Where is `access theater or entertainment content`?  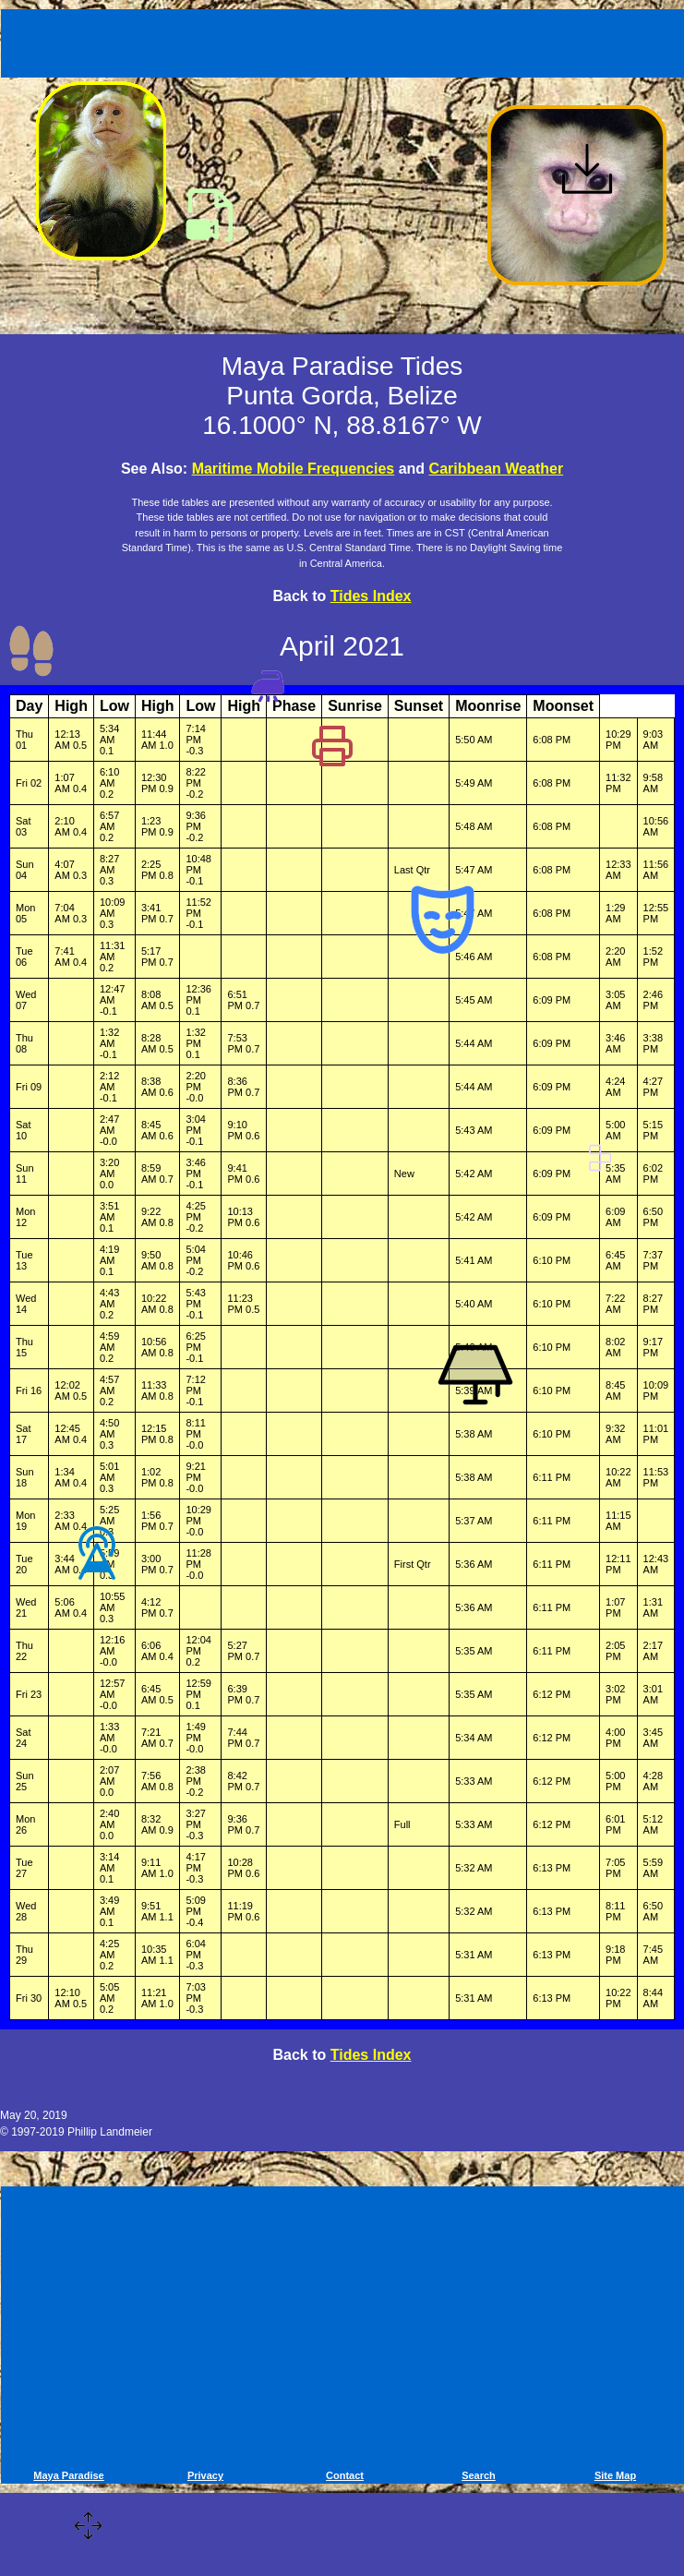 access theater or entertainment content is located at coordinates (442, 917).